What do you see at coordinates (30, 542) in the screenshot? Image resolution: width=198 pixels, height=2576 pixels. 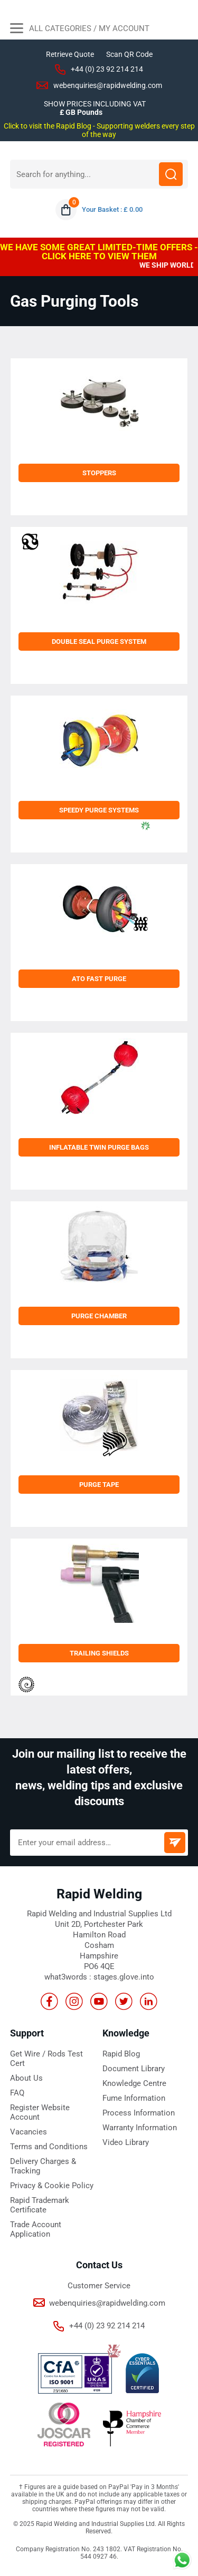 I see `sync or synchronization in progress` at bounding box center [30, 542].